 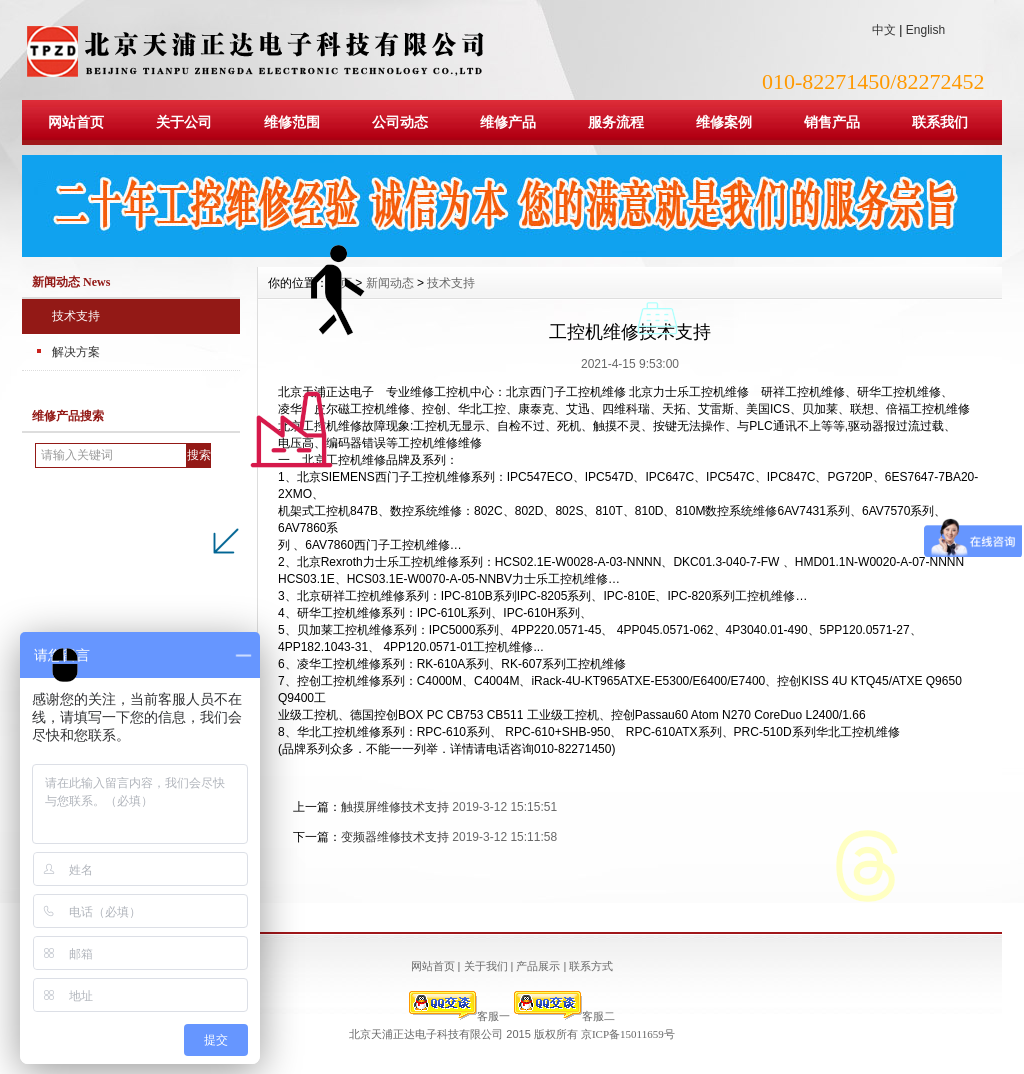 I want to click on get walking directions, so click(x=338, y=289).